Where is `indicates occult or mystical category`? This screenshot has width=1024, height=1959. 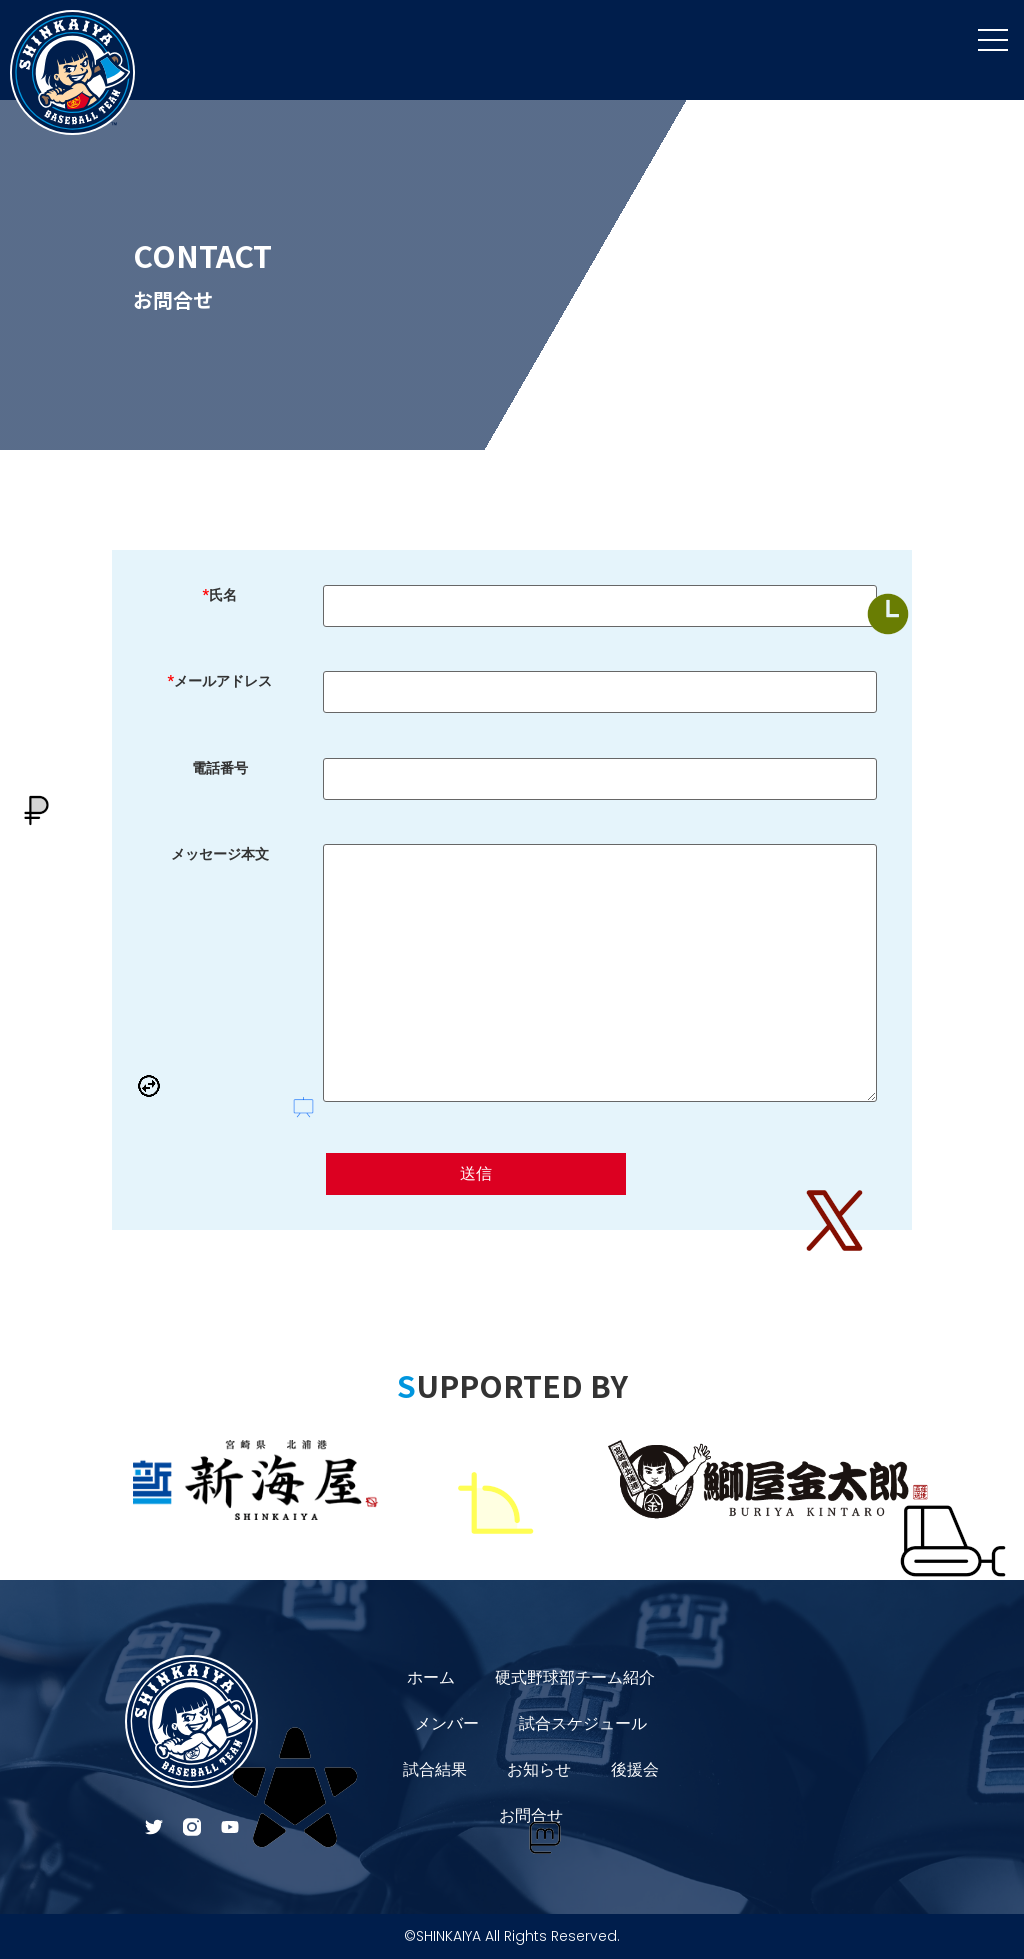
indicates occult or mystical category is located at coordinates (295, 1794).